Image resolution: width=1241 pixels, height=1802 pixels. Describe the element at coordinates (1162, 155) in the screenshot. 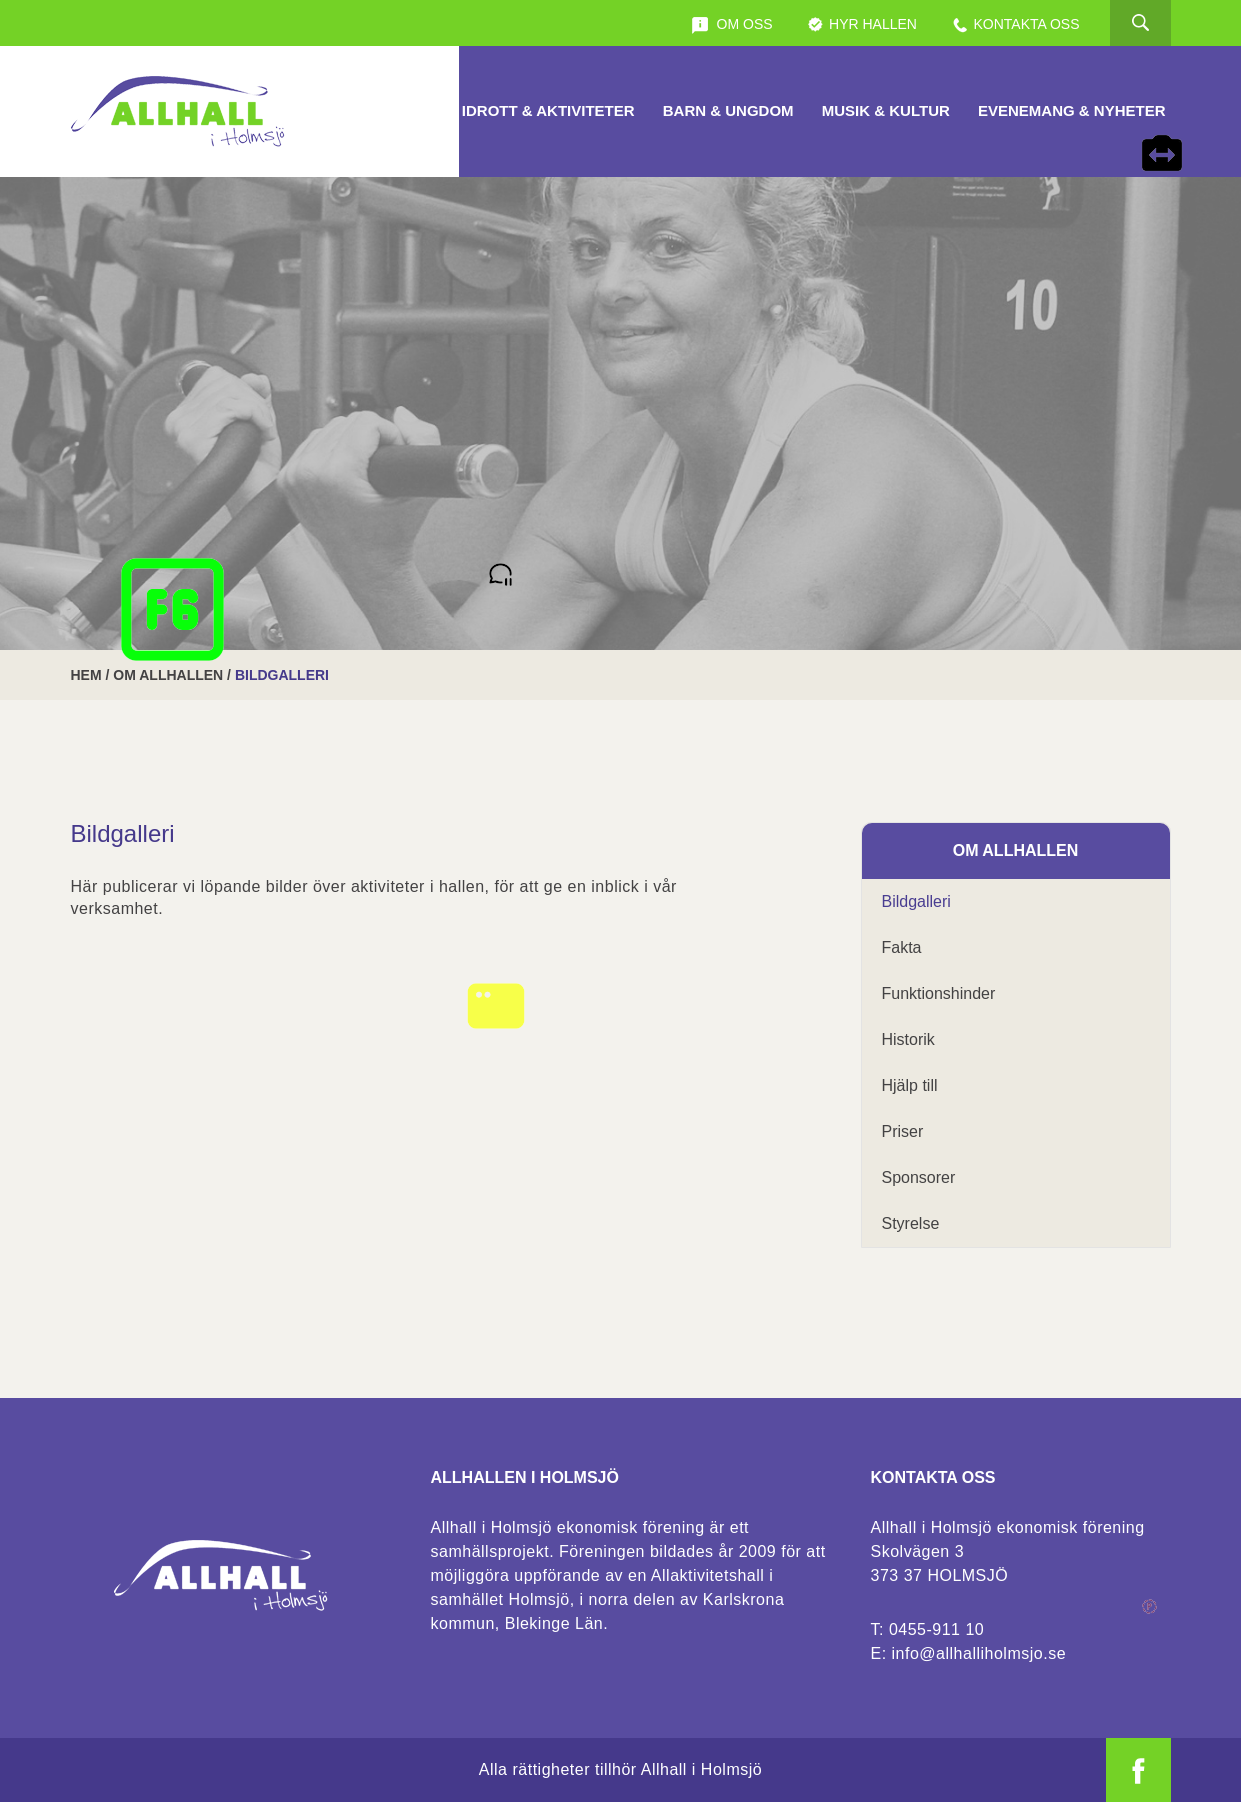

I see `switch between front and rear camera` at that location.